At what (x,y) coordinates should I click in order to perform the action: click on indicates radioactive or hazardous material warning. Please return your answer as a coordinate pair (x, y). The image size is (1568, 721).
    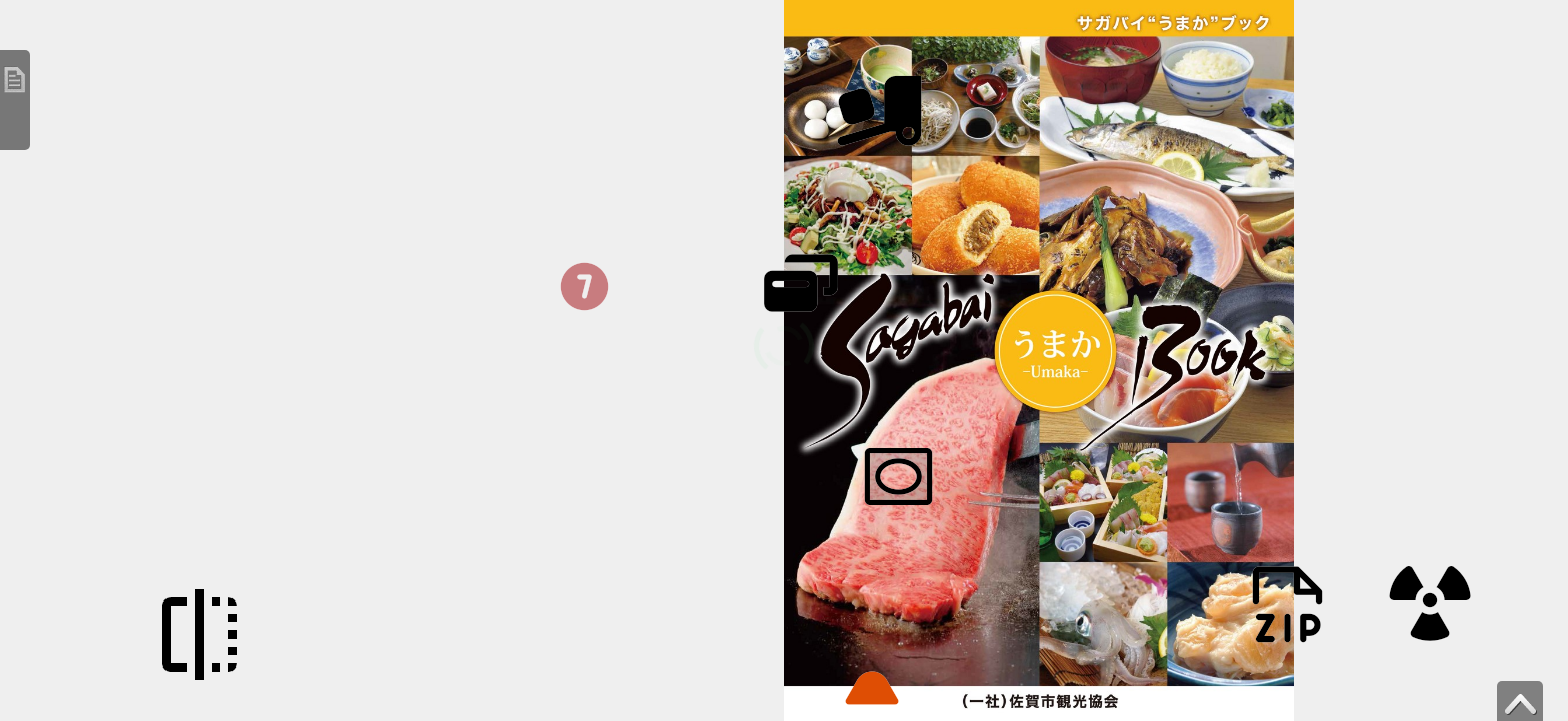
    Looking at the image, I should click on (1430, 600).